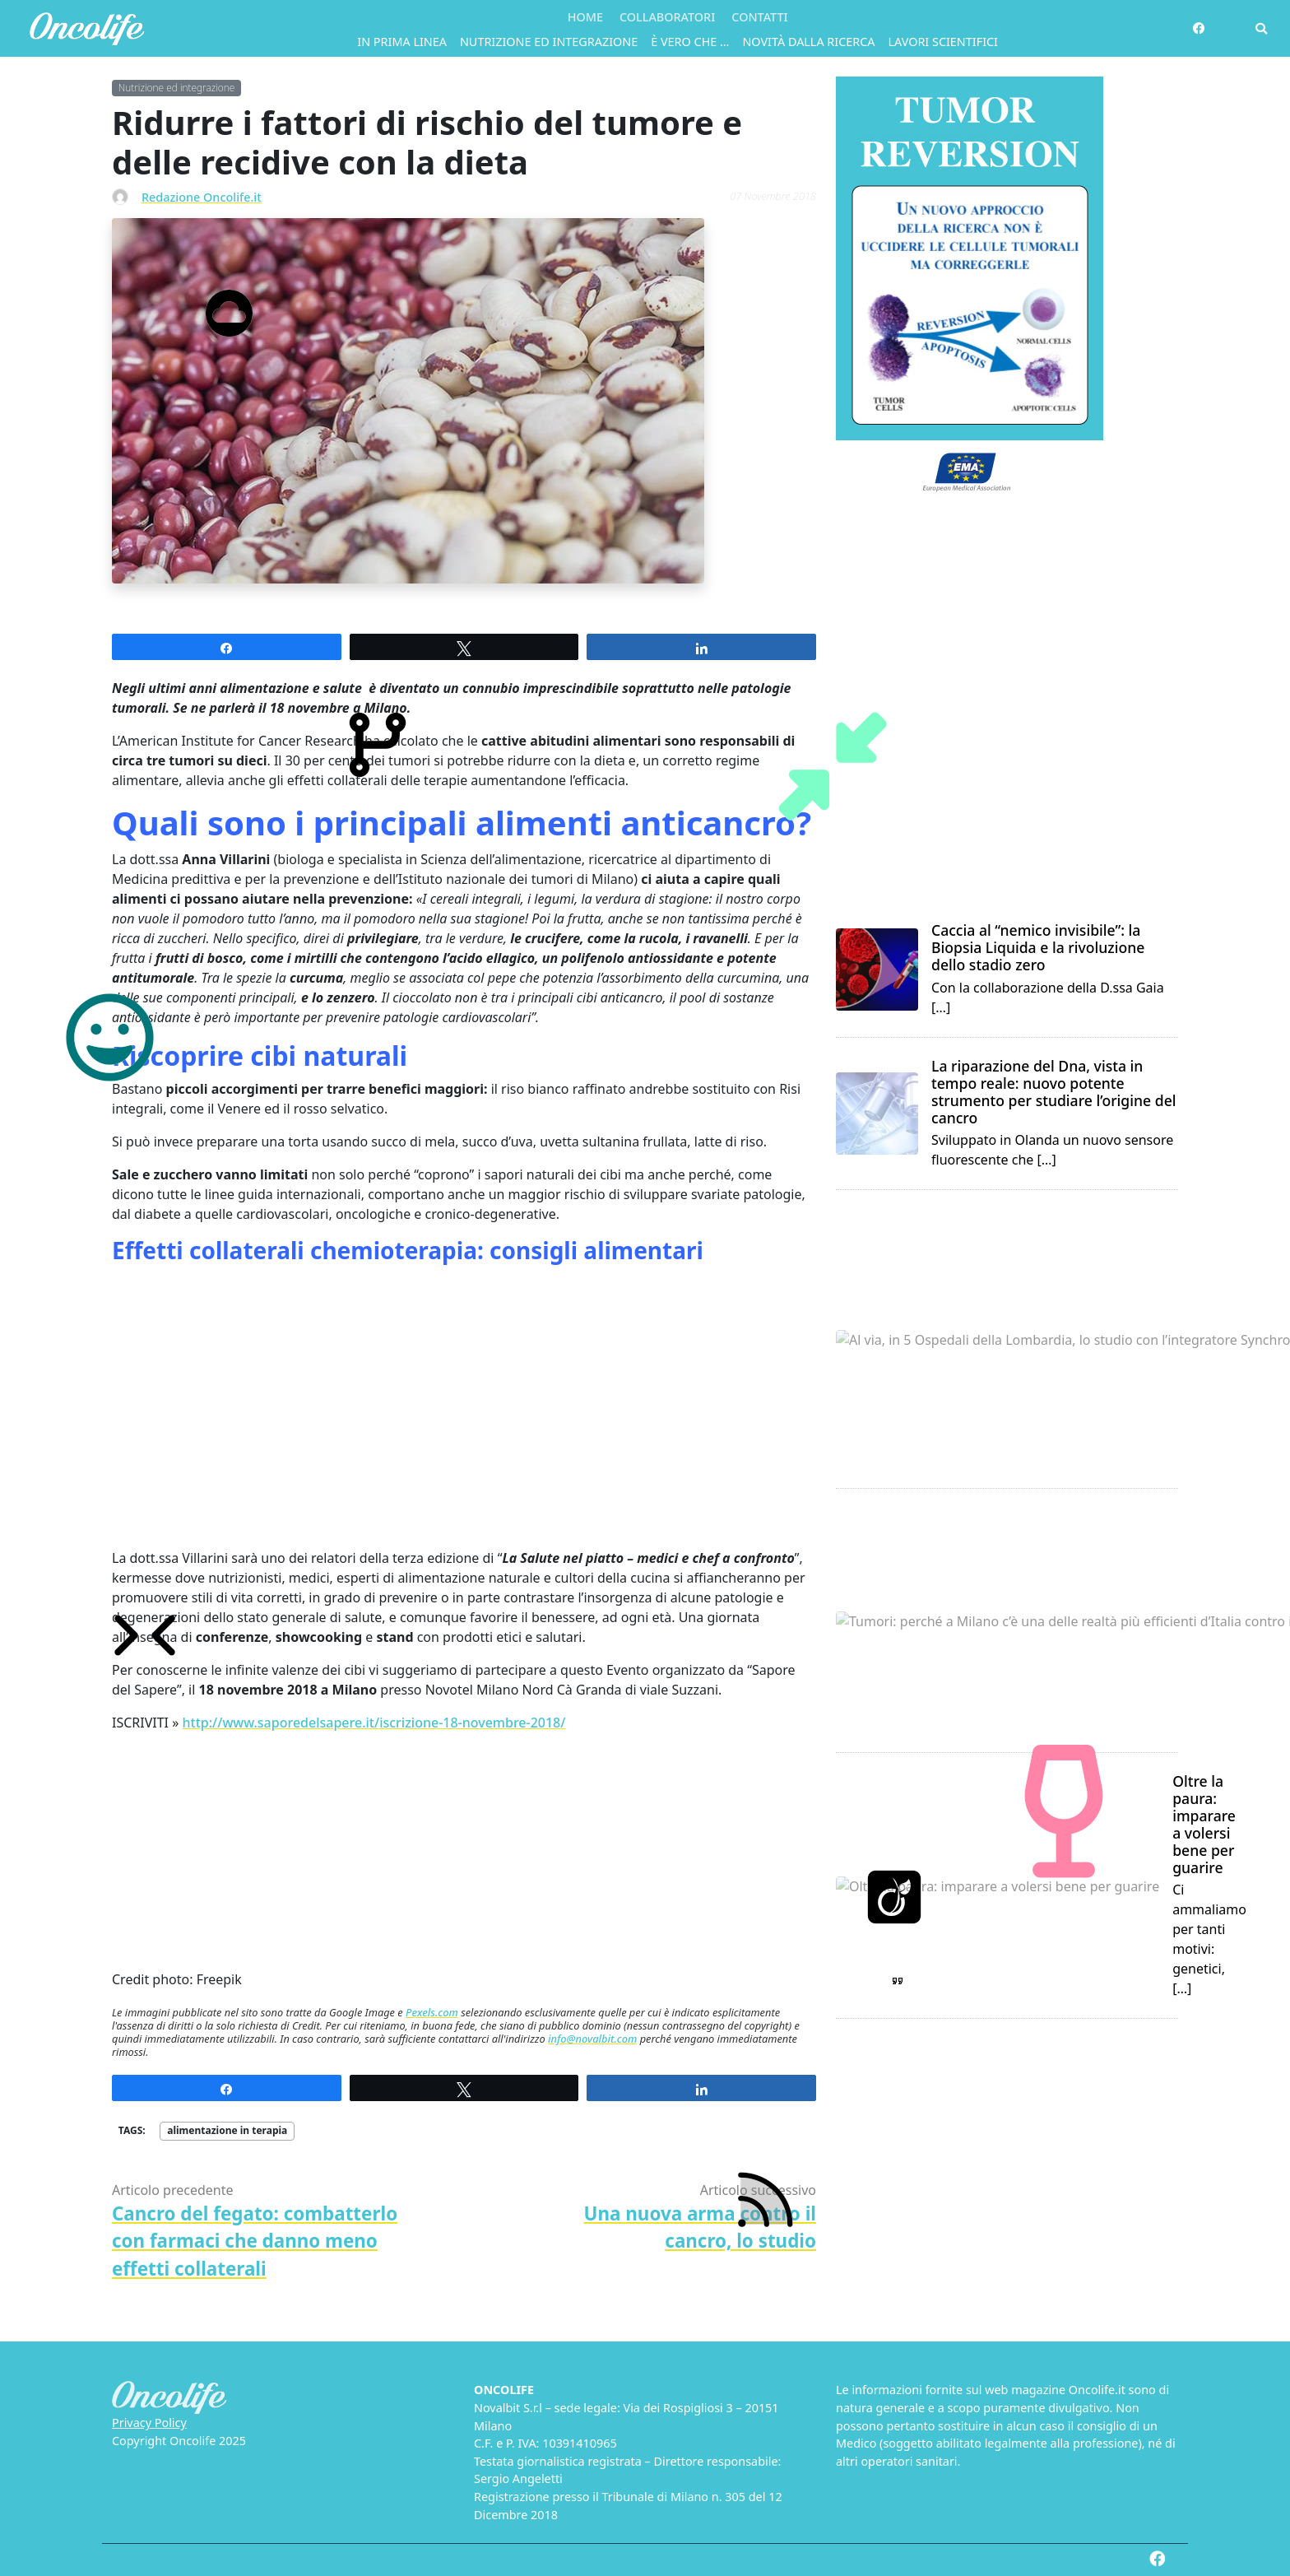 The image size is (1290, 2576). What do you see at coordinates (145, 1635) in the screenshot?
I see `collapse or minimize a panel` at bounding box center [145, 1635].